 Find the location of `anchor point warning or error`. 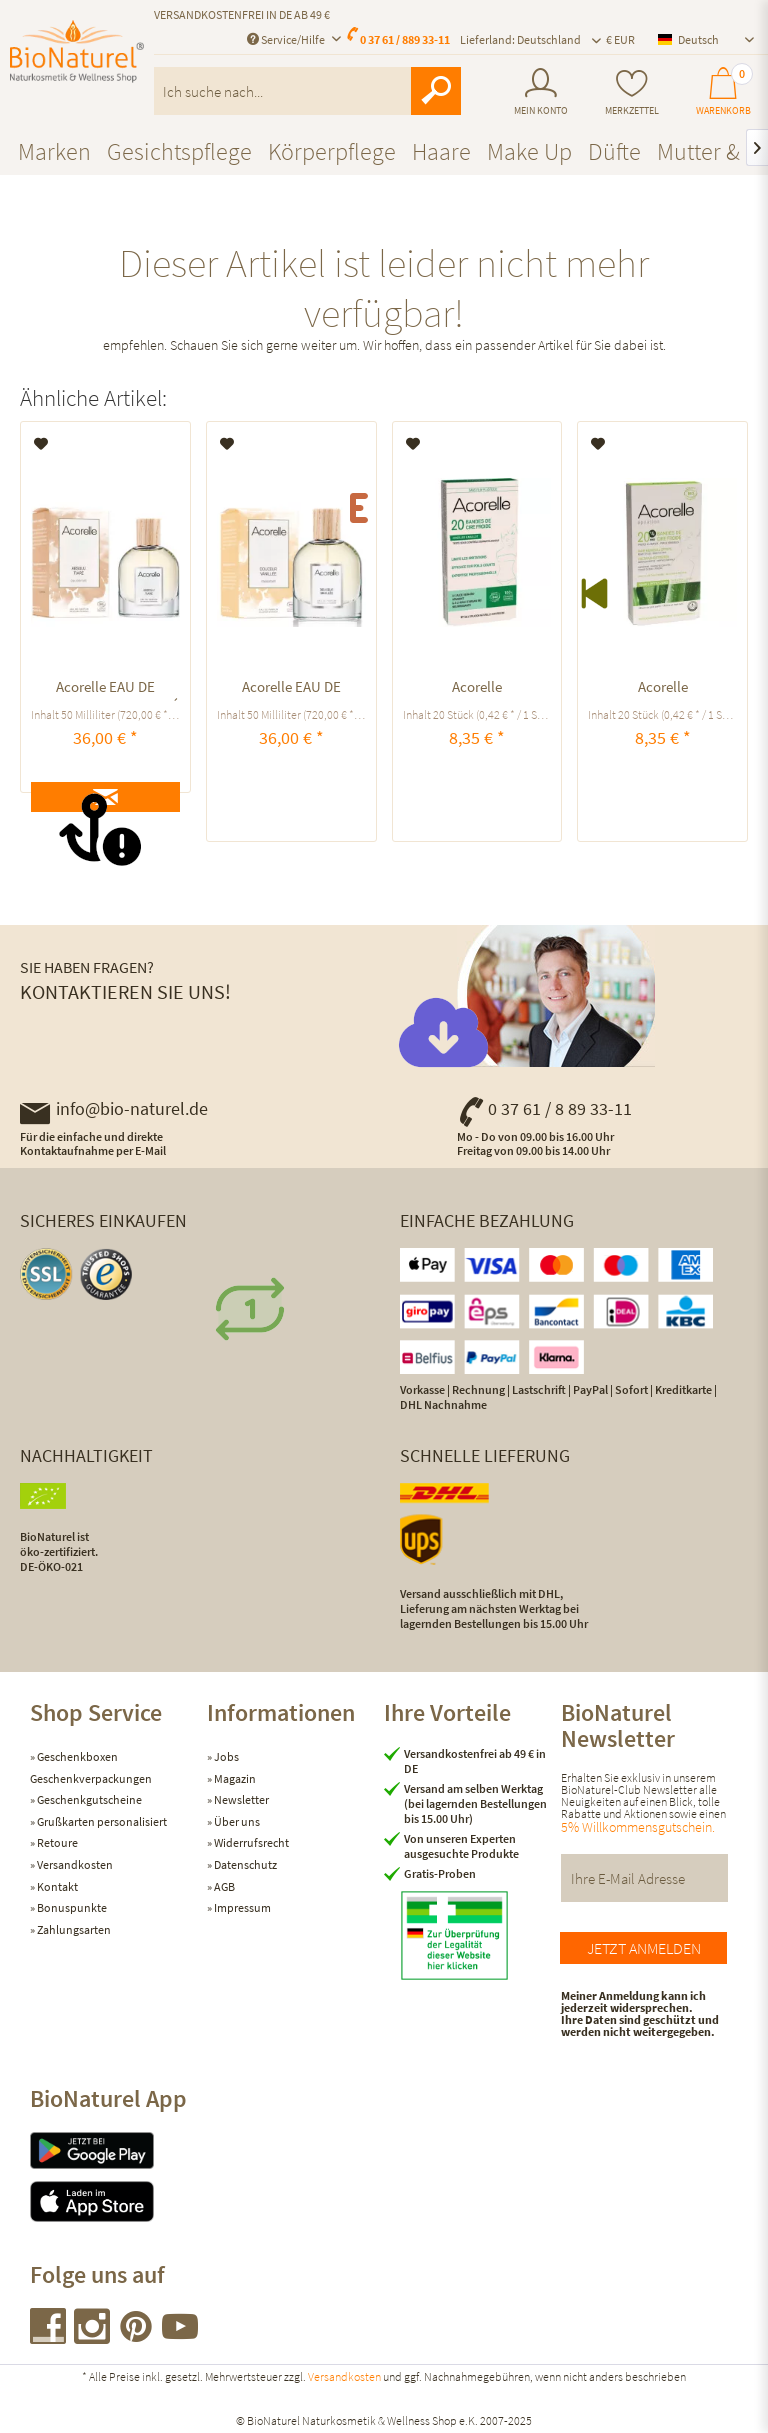

anchor point warning or error is located at coordinates (98, 827).